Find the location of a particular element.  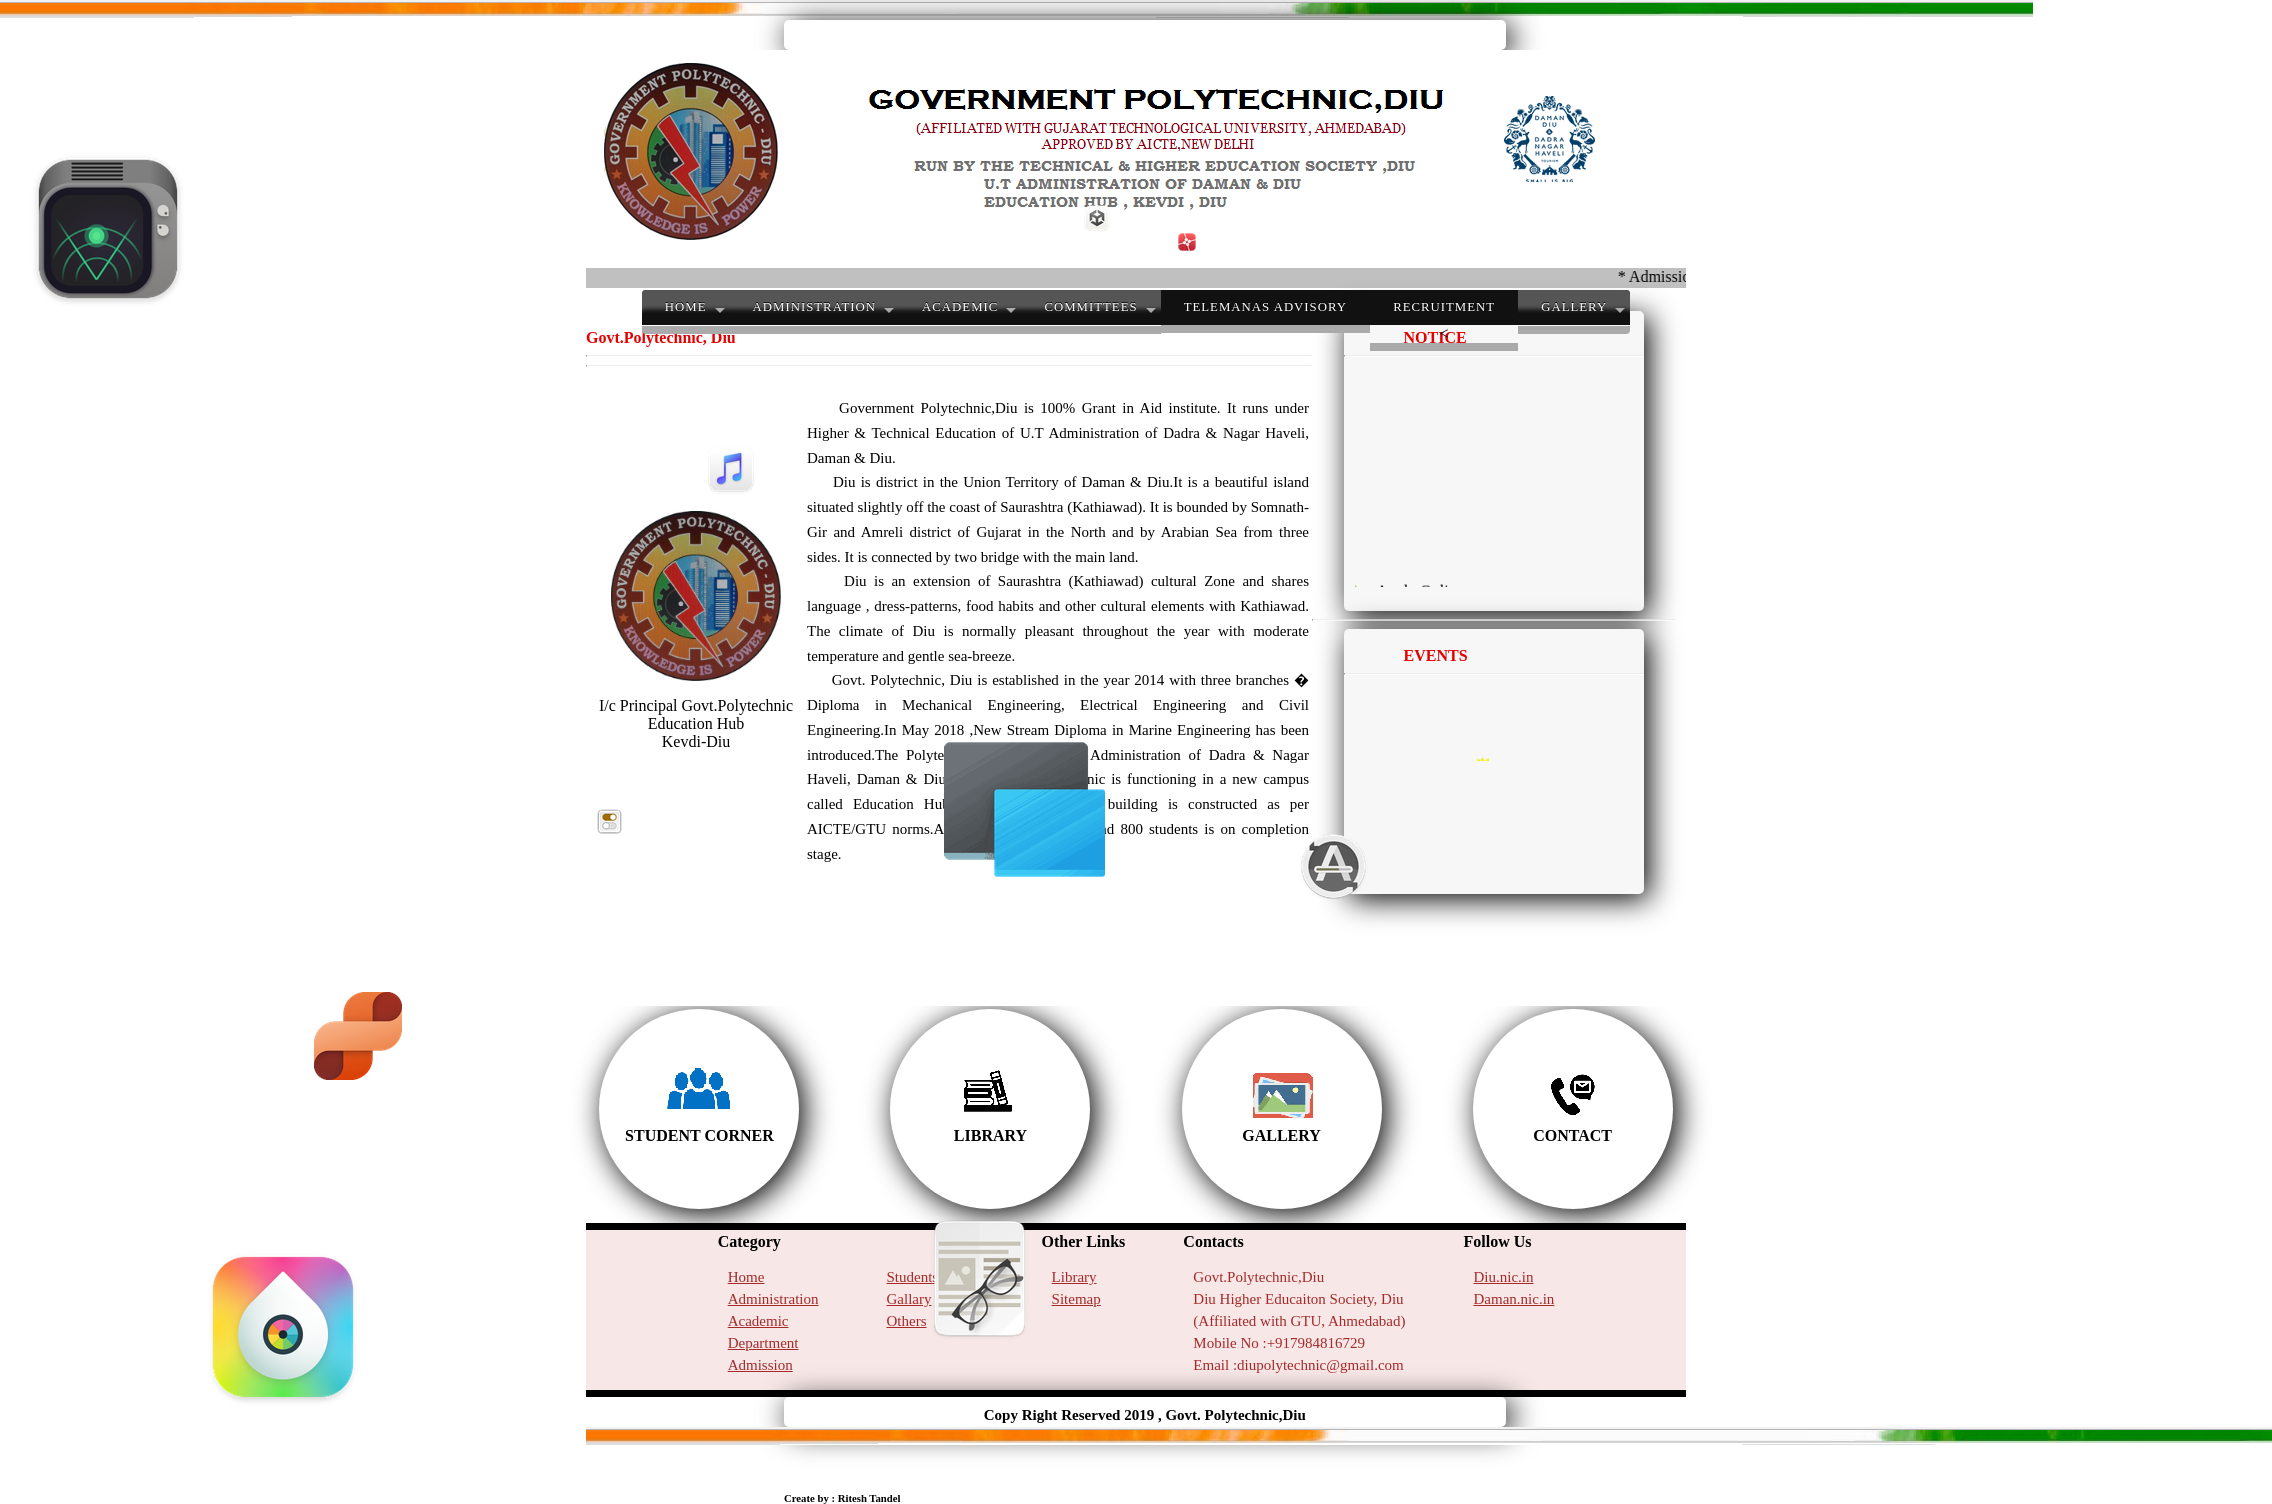

open cantata music player is located at coordinates (731, 469).